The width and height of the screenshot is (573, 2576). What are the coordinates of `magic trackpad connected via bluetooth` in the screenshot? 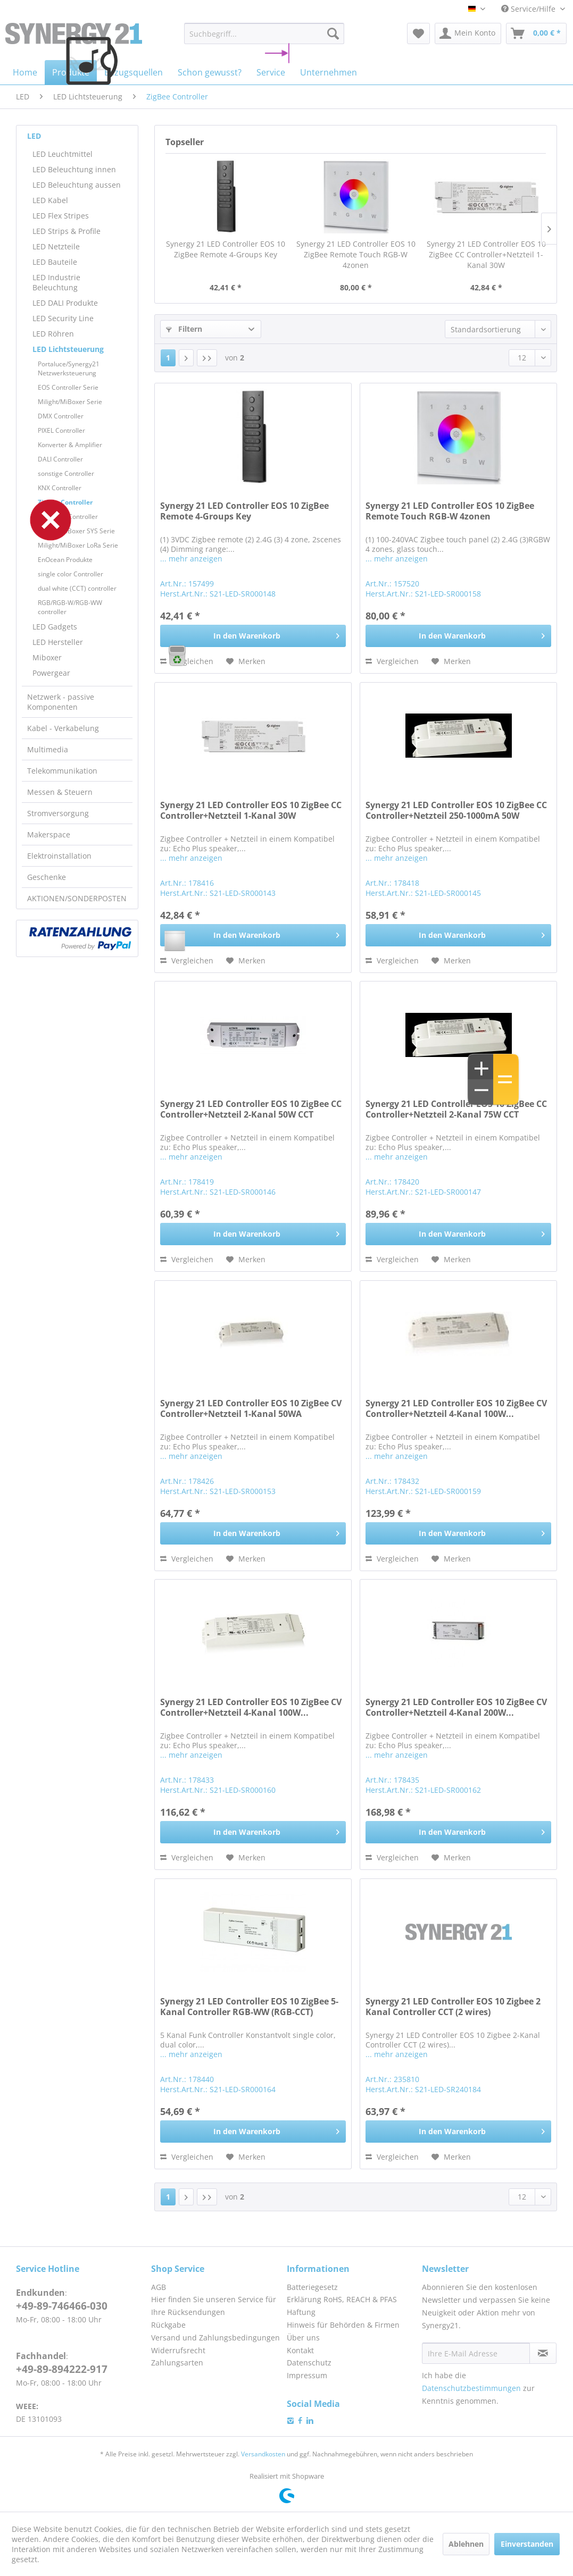 It's located at (175, 941).